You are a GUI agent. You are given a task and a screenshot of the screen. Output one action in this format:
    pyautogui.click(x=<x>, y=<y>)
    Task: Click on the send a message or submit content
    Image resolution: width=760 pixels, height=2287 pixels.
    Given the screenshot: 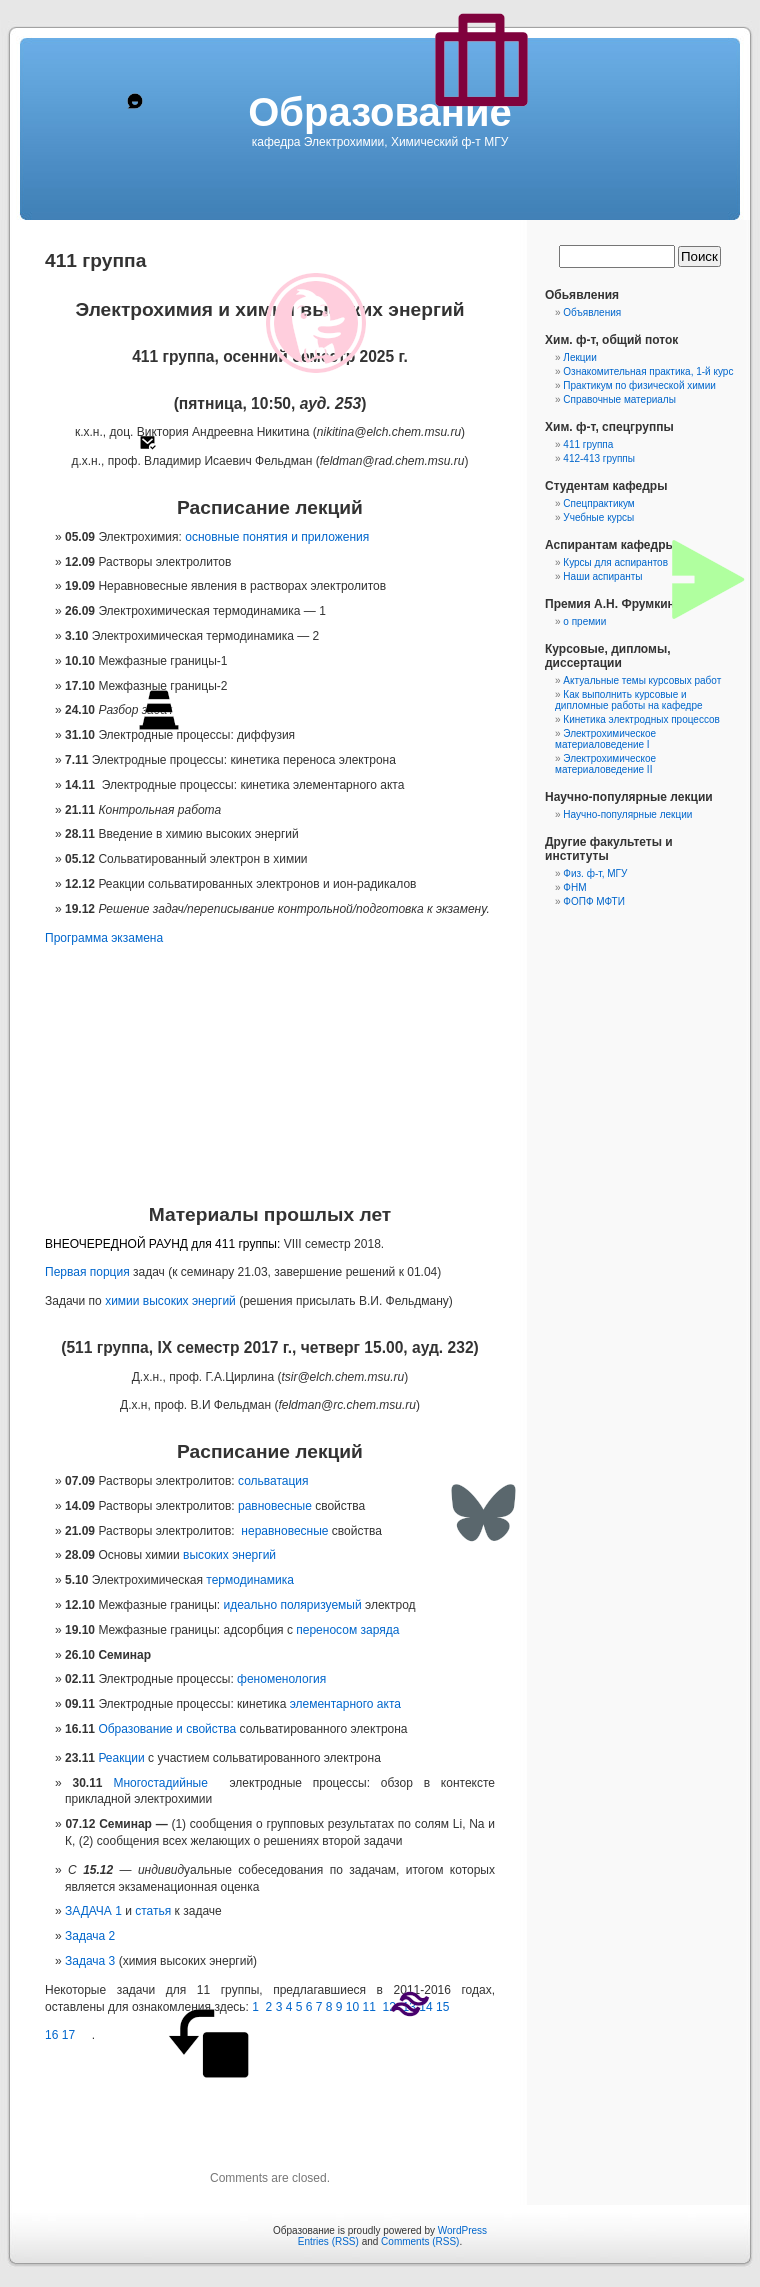 What is the action you would take?
    pyautogui.click(x=705, y=579)
    